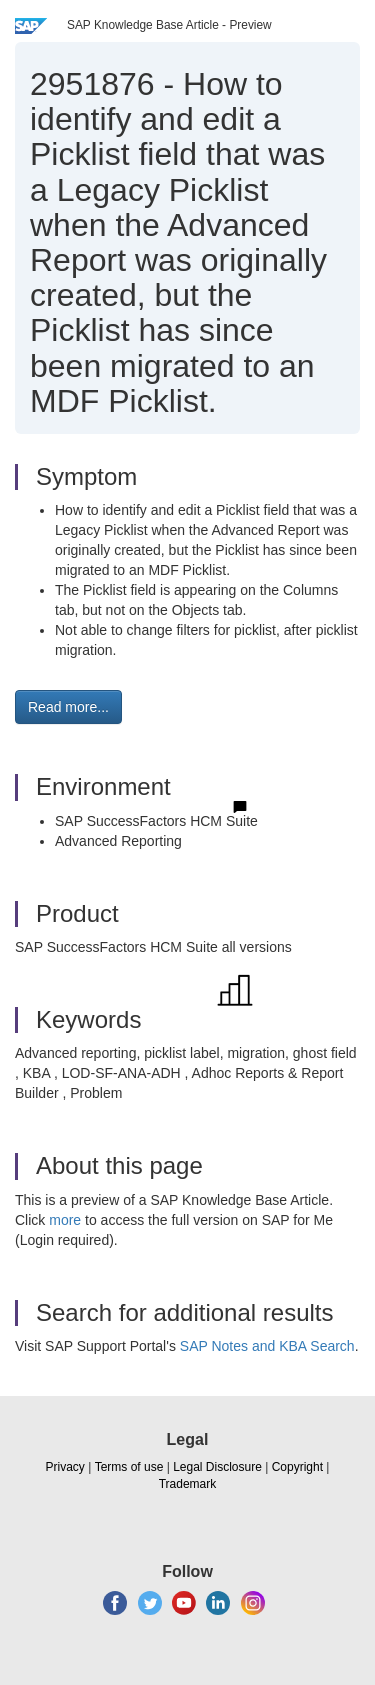  Describe the element at coordinates (240, 806) in the screenshot. I see `open chat or messaging` at that location.